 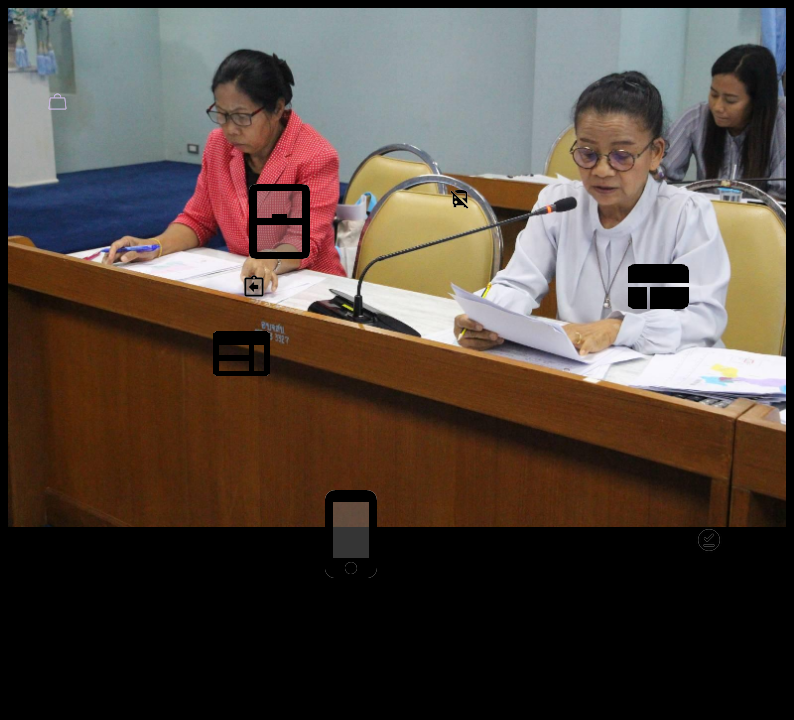 I want to click on view window sensor status, so click(x=279, y=221).